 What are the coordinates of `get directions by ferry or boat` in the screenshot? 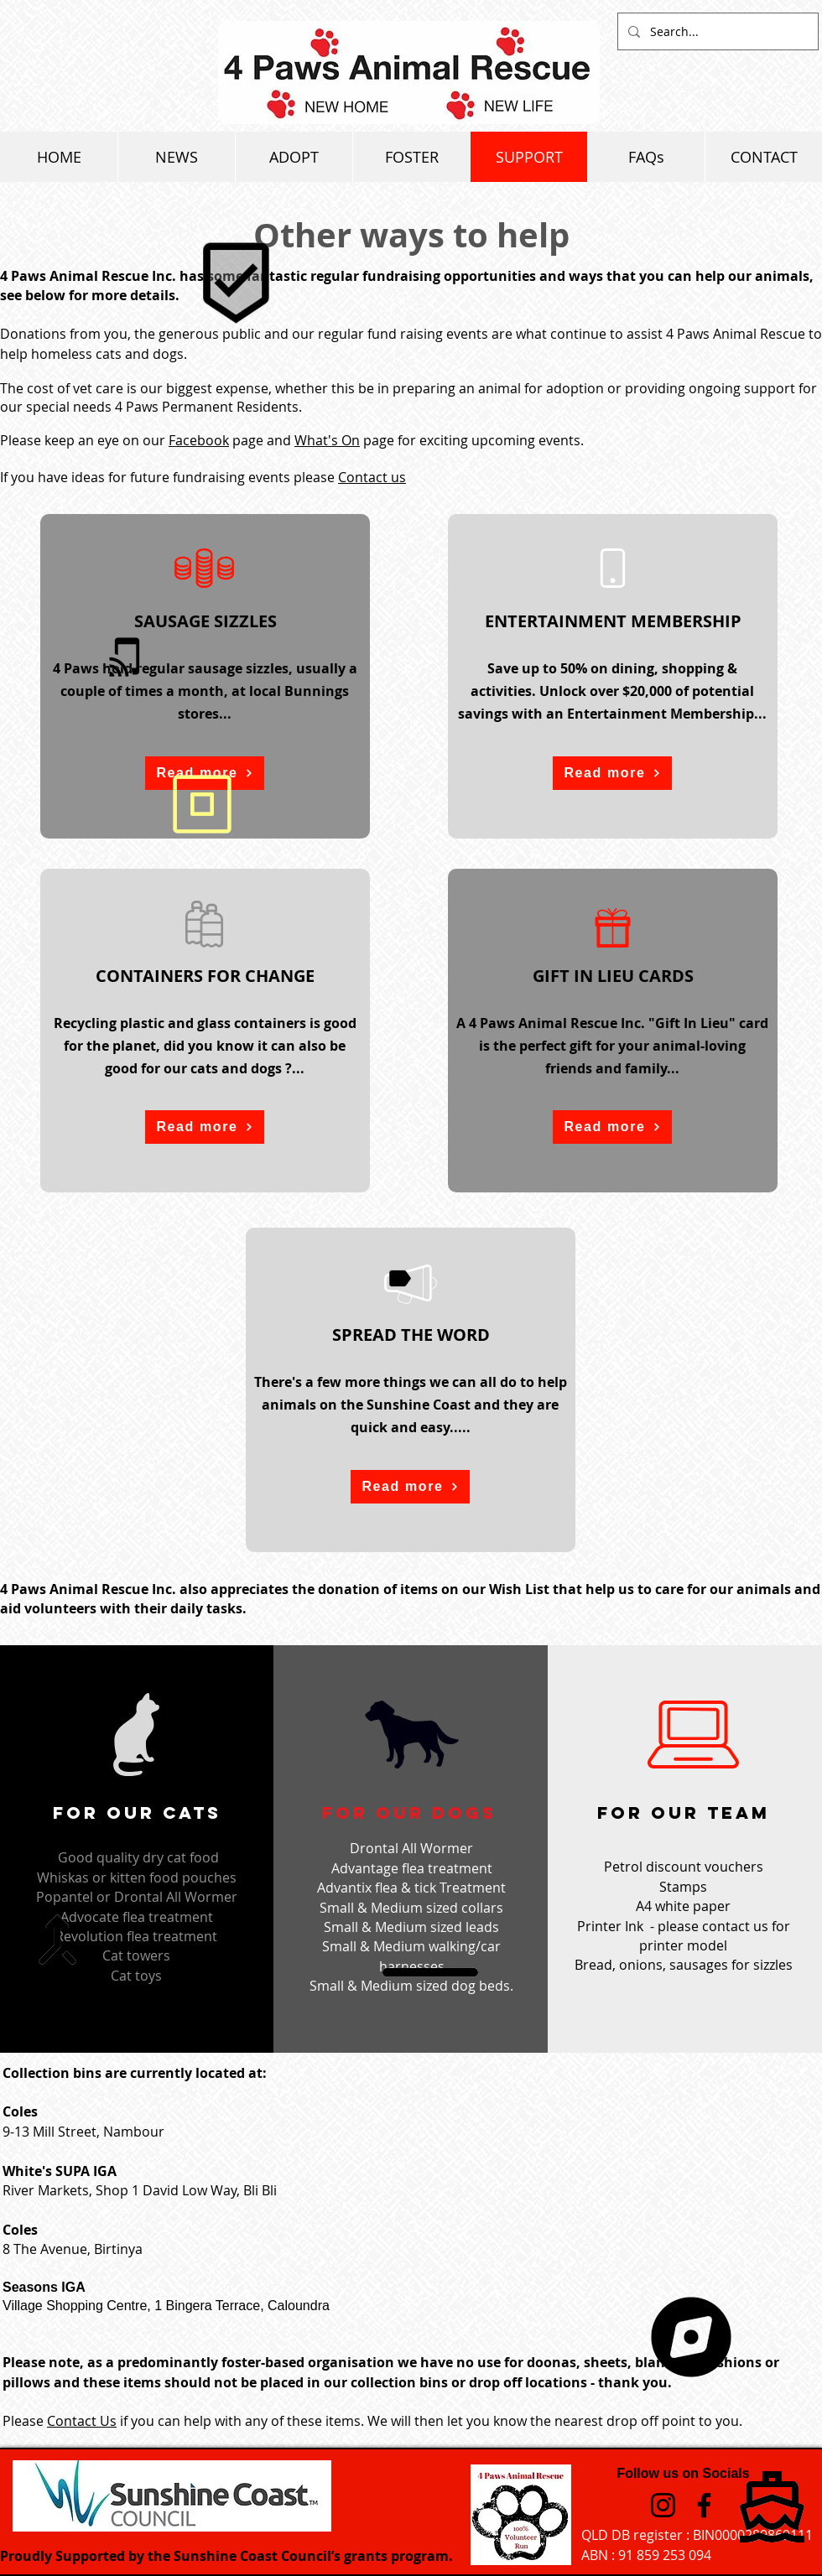 It's located at (772, 2506).